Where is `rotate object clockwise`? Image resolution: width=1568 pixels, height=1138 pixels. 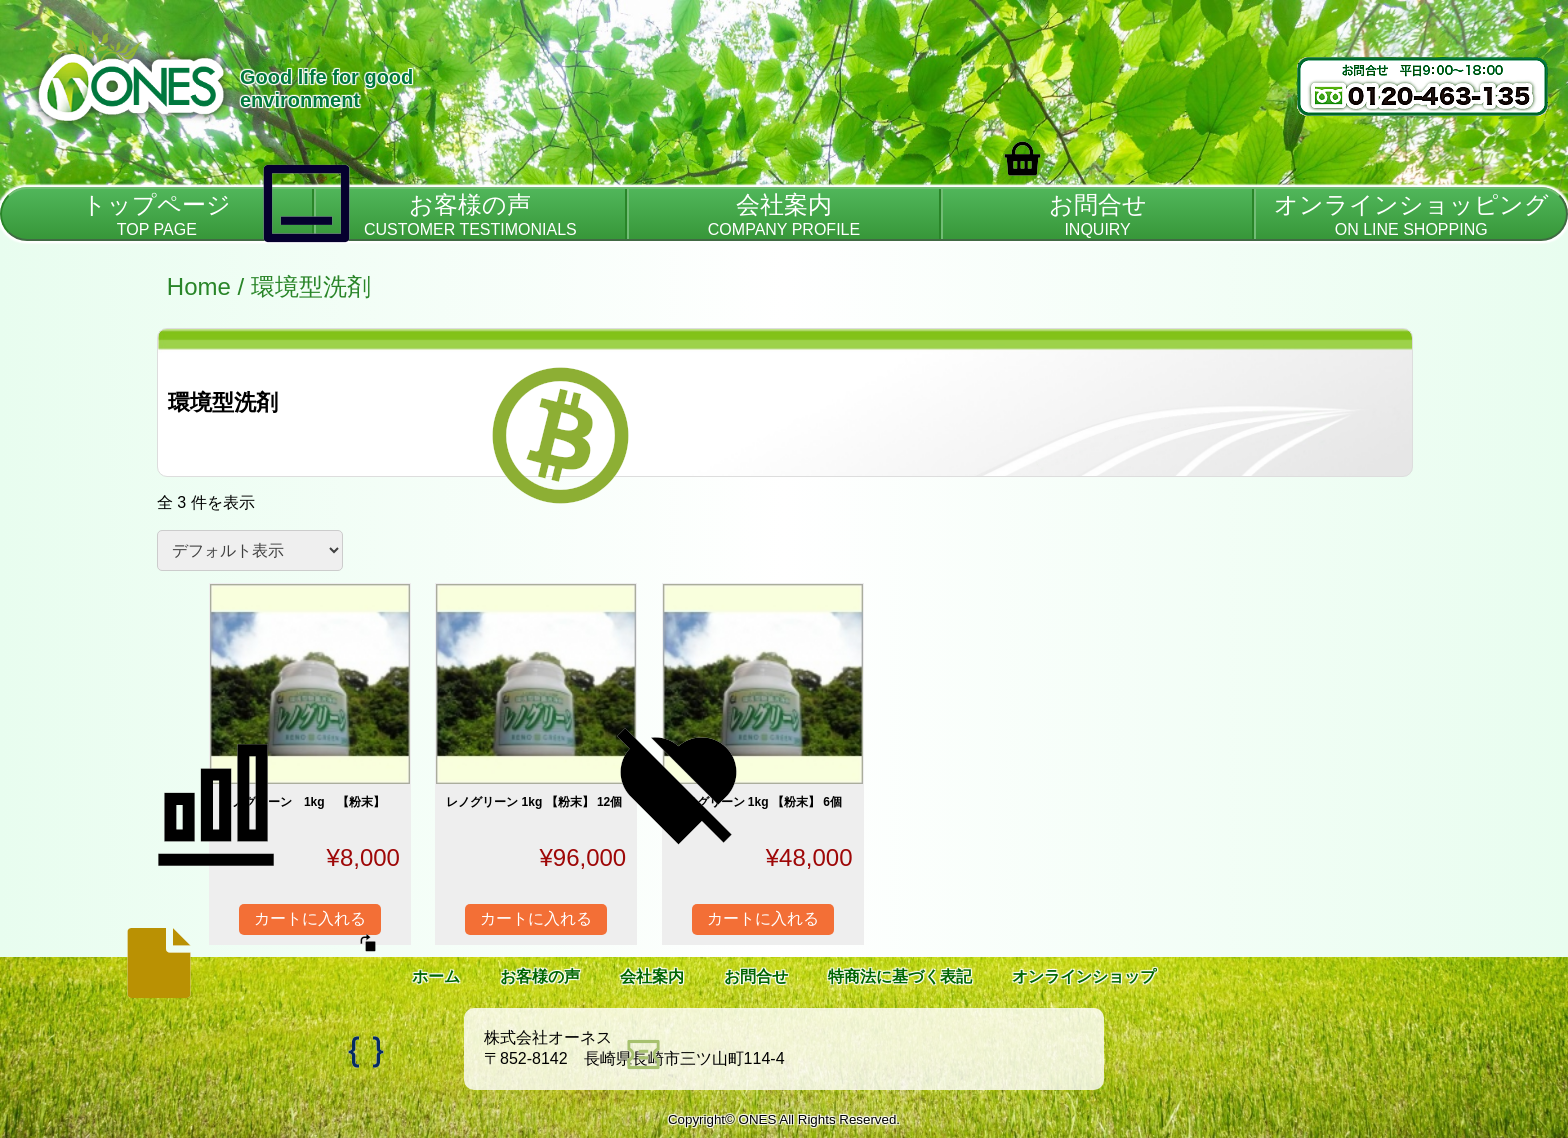 rotate object clockwise is located at coordinates (368, 943).